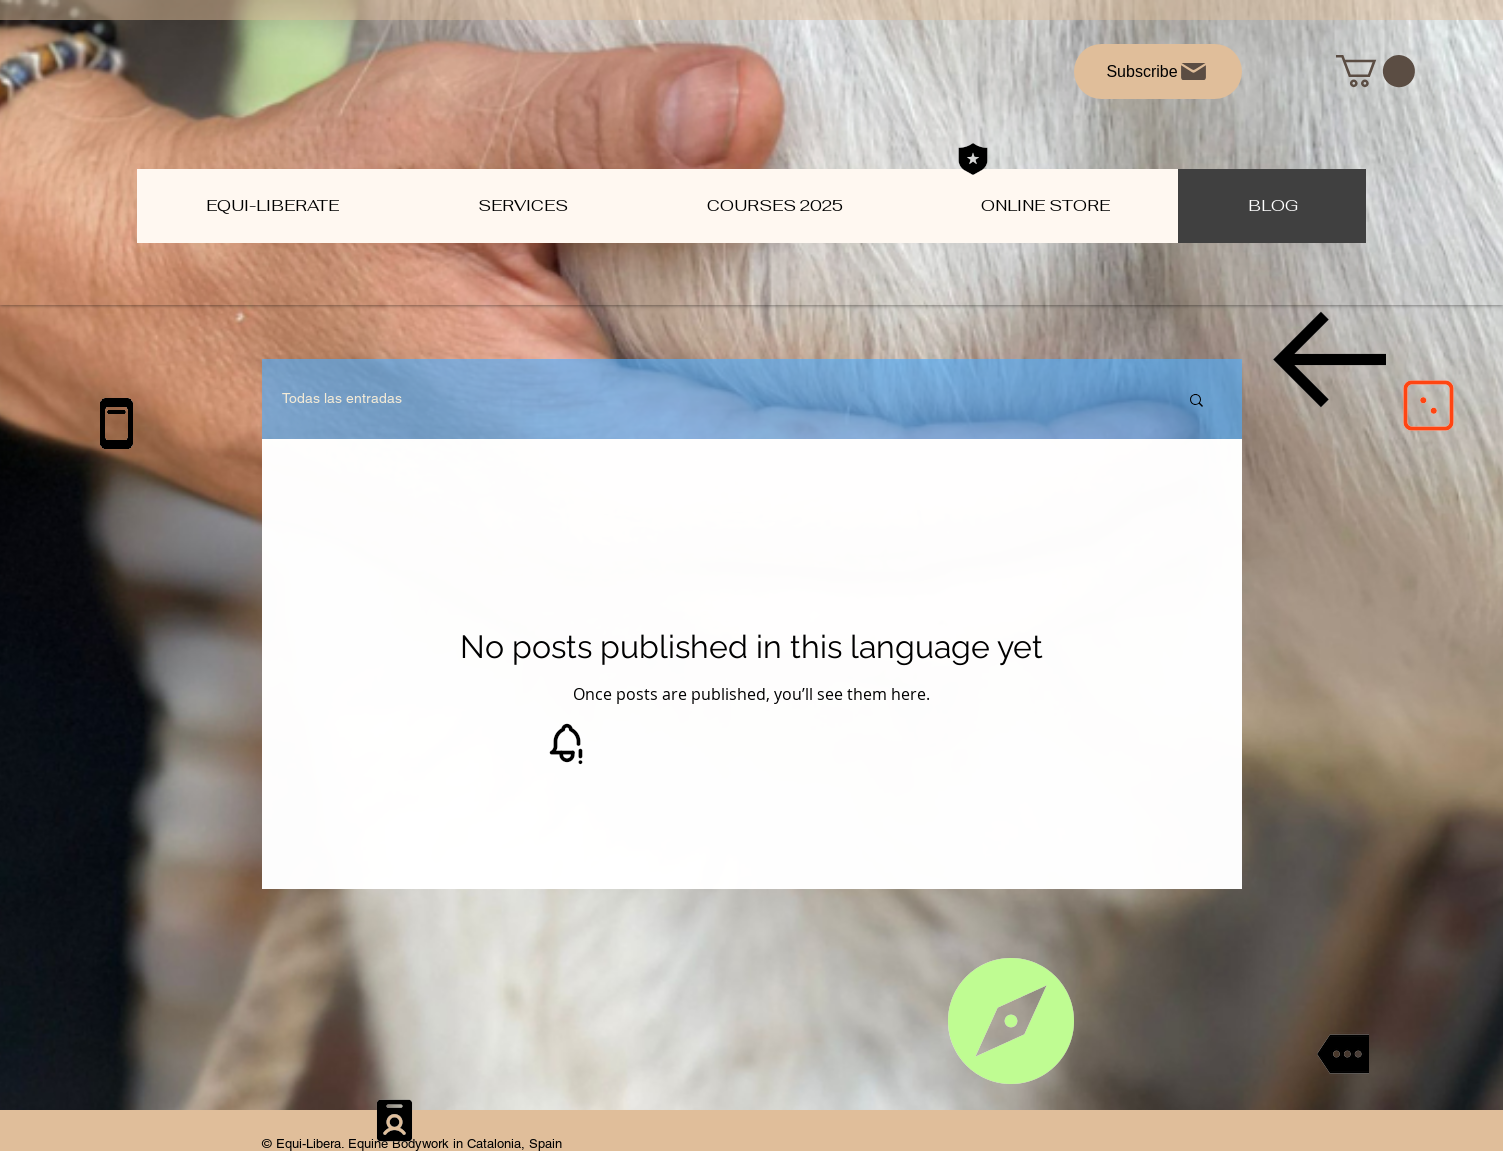  What do you see at coordinates (1329, 359) in the screenshot?
I see `go back to the previous page` at bounding box center [1329, 359].